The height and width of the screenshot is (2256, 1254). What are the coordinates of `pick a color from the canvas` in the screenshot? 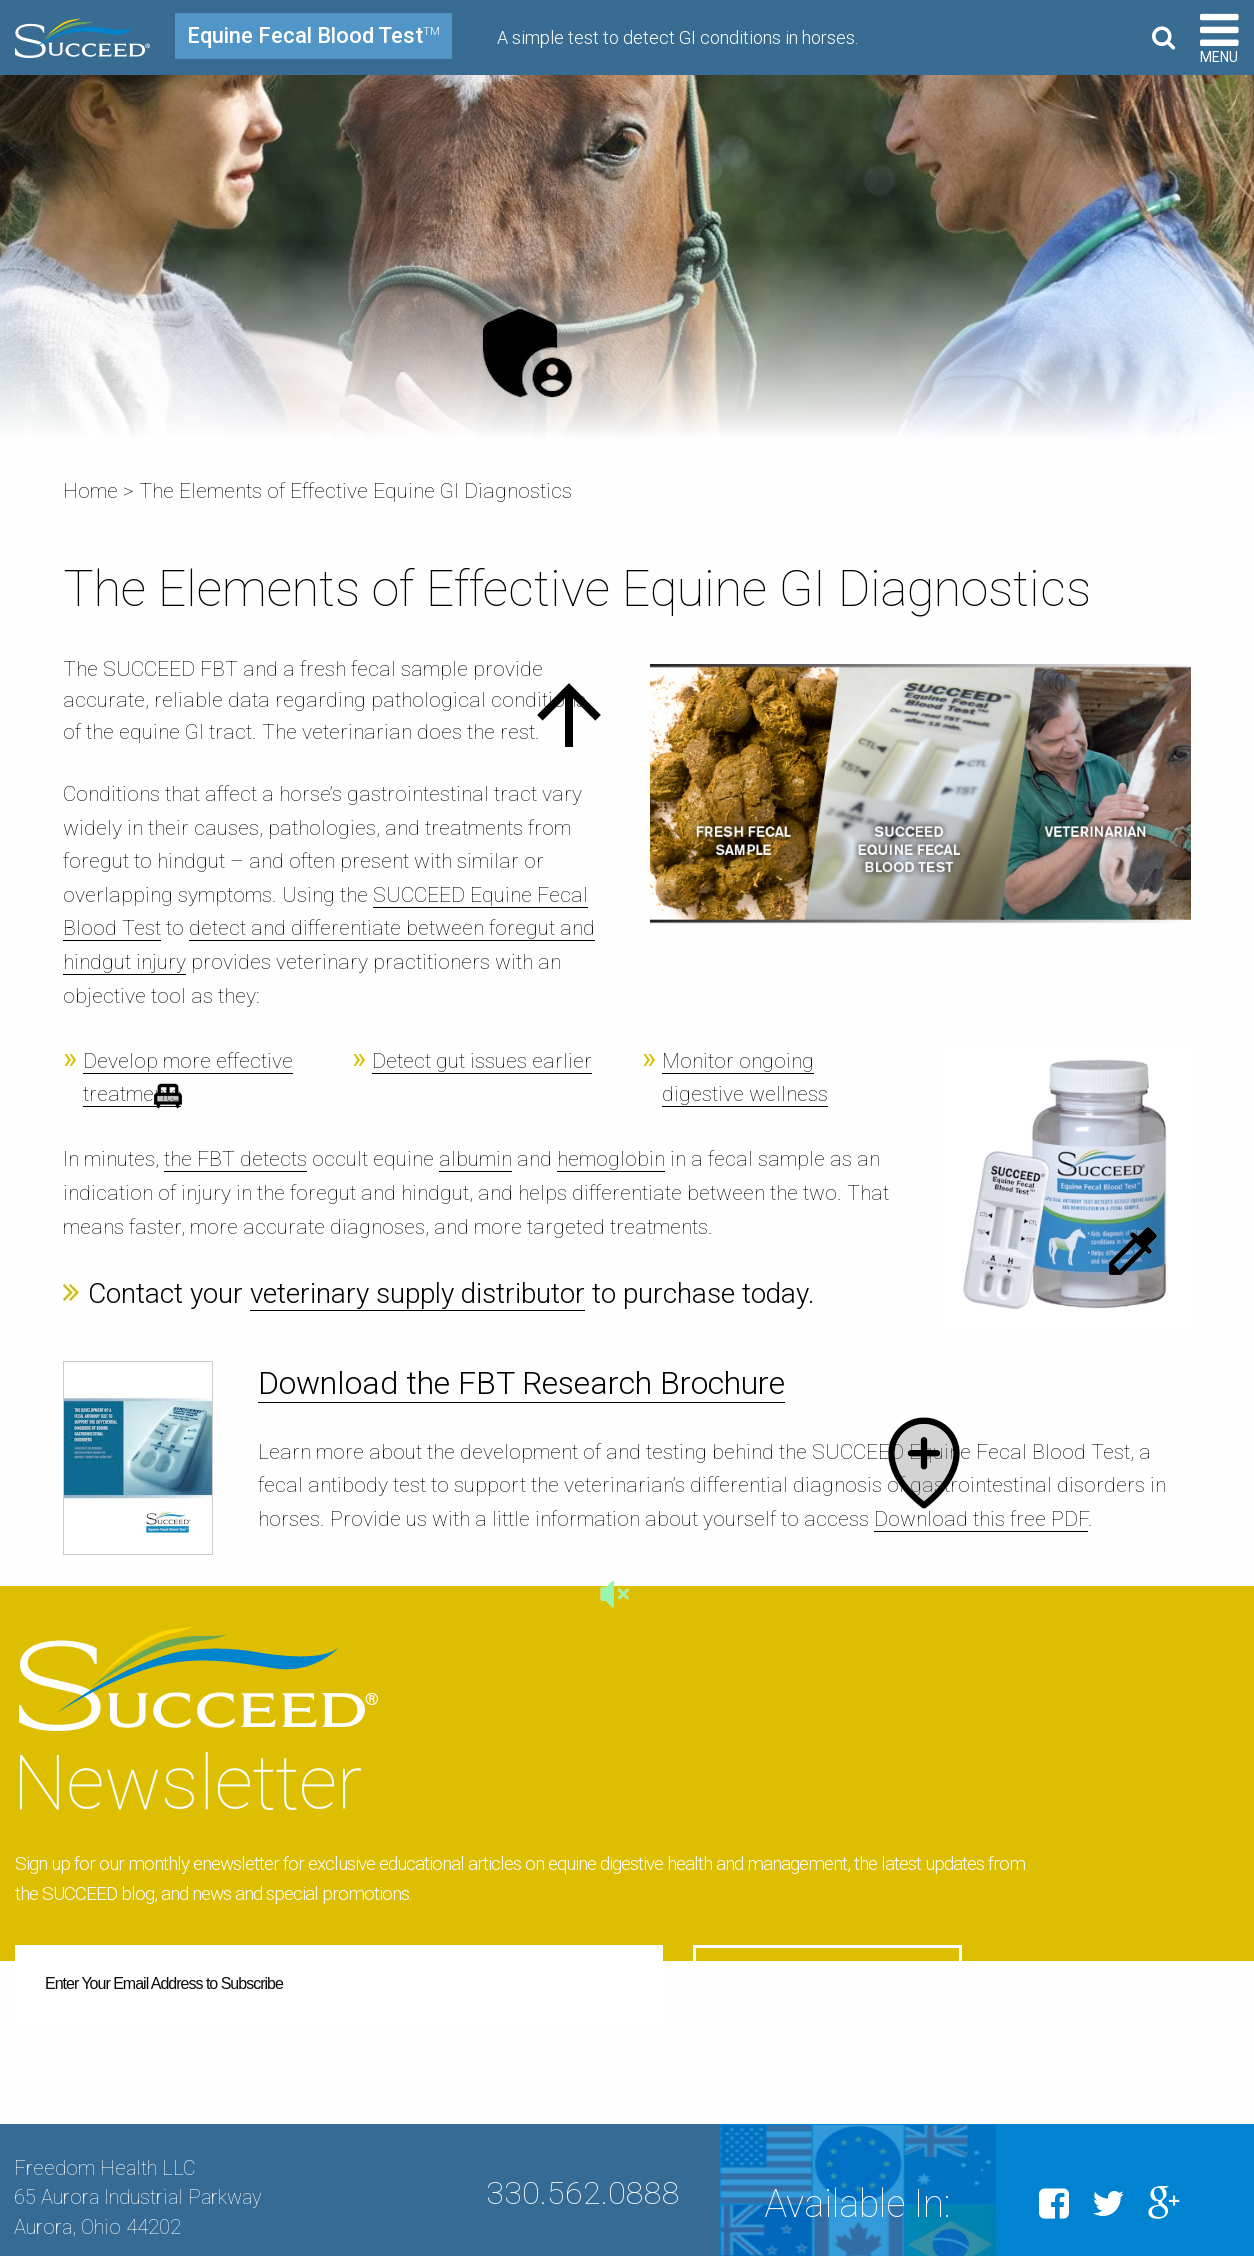 It's located at (1133, 1251).